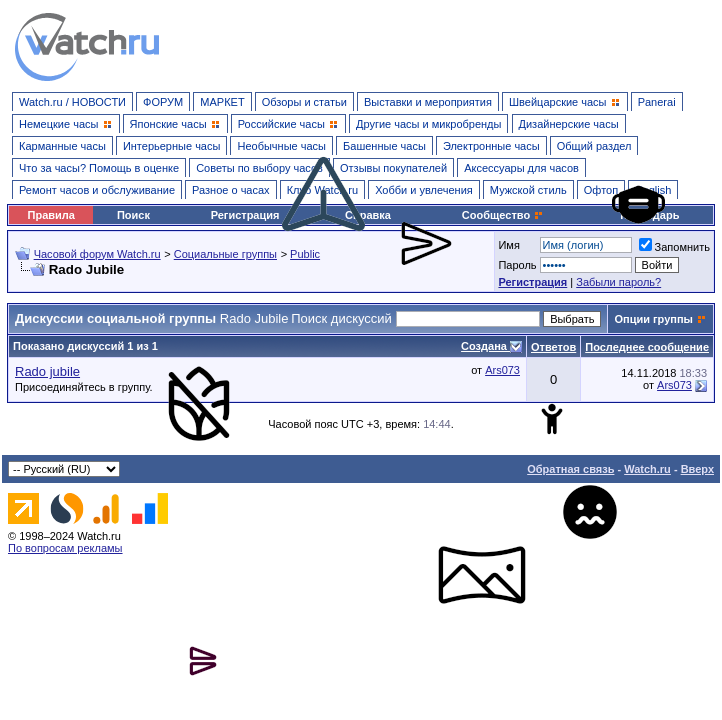 The width and height of the screenshot is (722, 720). I want to click on indicates gluten-free or grain-free option, so click(199, 405).